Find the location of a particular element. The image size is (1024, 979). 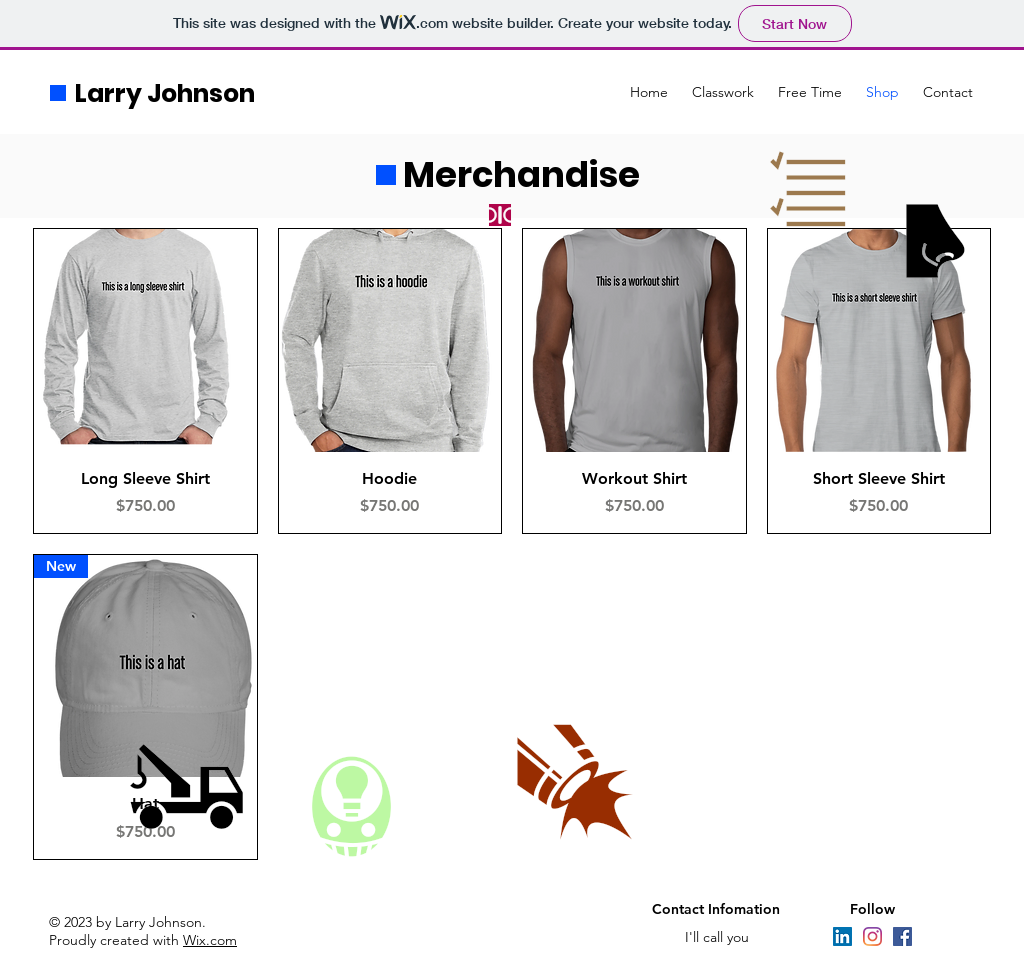

fire cannon or launch projectile is located at coordinates (574, 783).